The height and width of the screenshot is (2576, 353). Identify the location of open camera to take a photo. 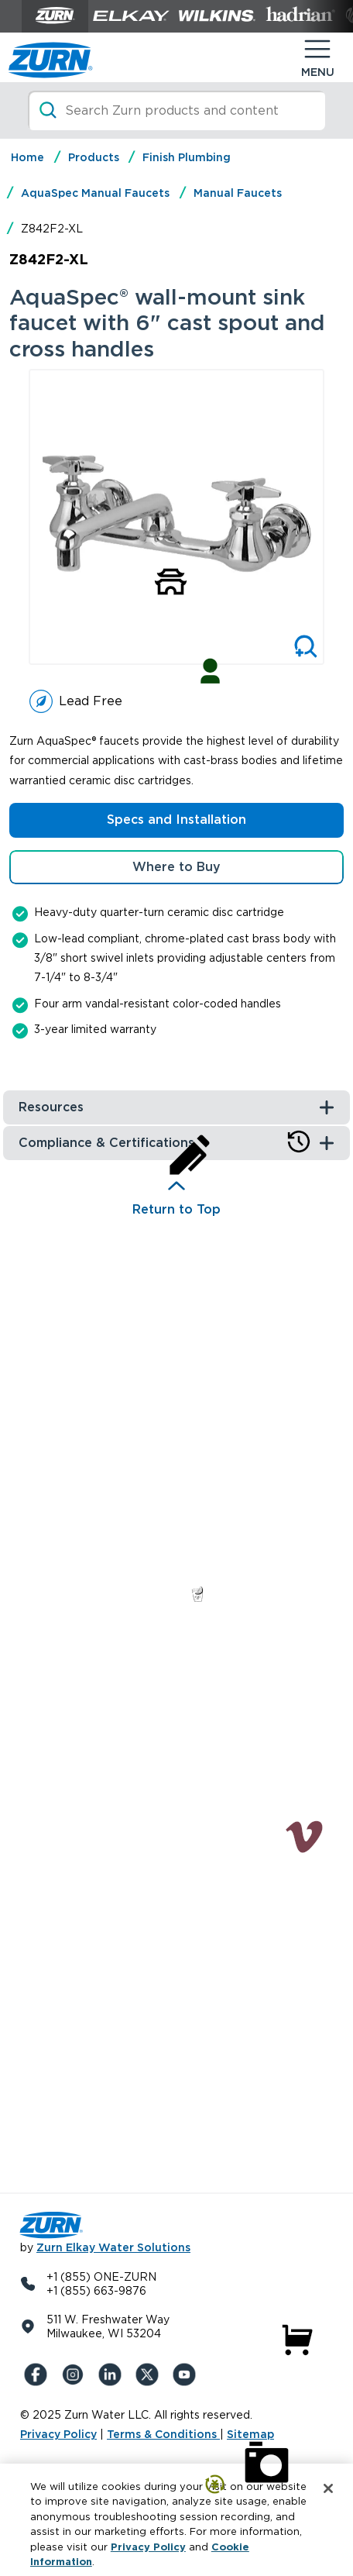
(266, 2463).